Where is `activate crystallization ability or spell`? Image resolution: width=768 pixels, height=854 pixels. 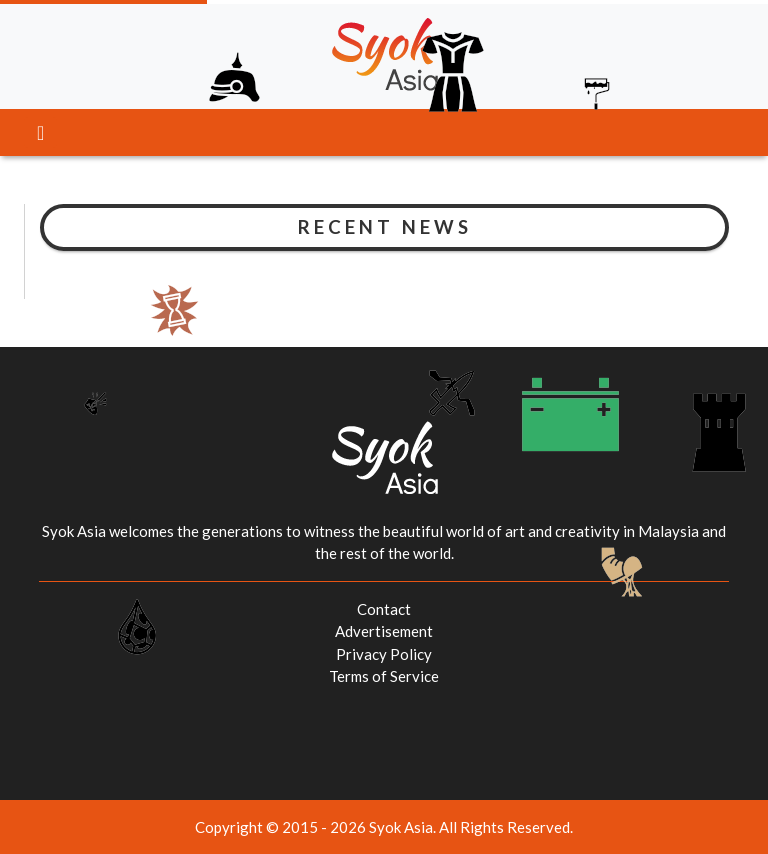
activate crystallization ability or spell is located at coordinates (137, 625).